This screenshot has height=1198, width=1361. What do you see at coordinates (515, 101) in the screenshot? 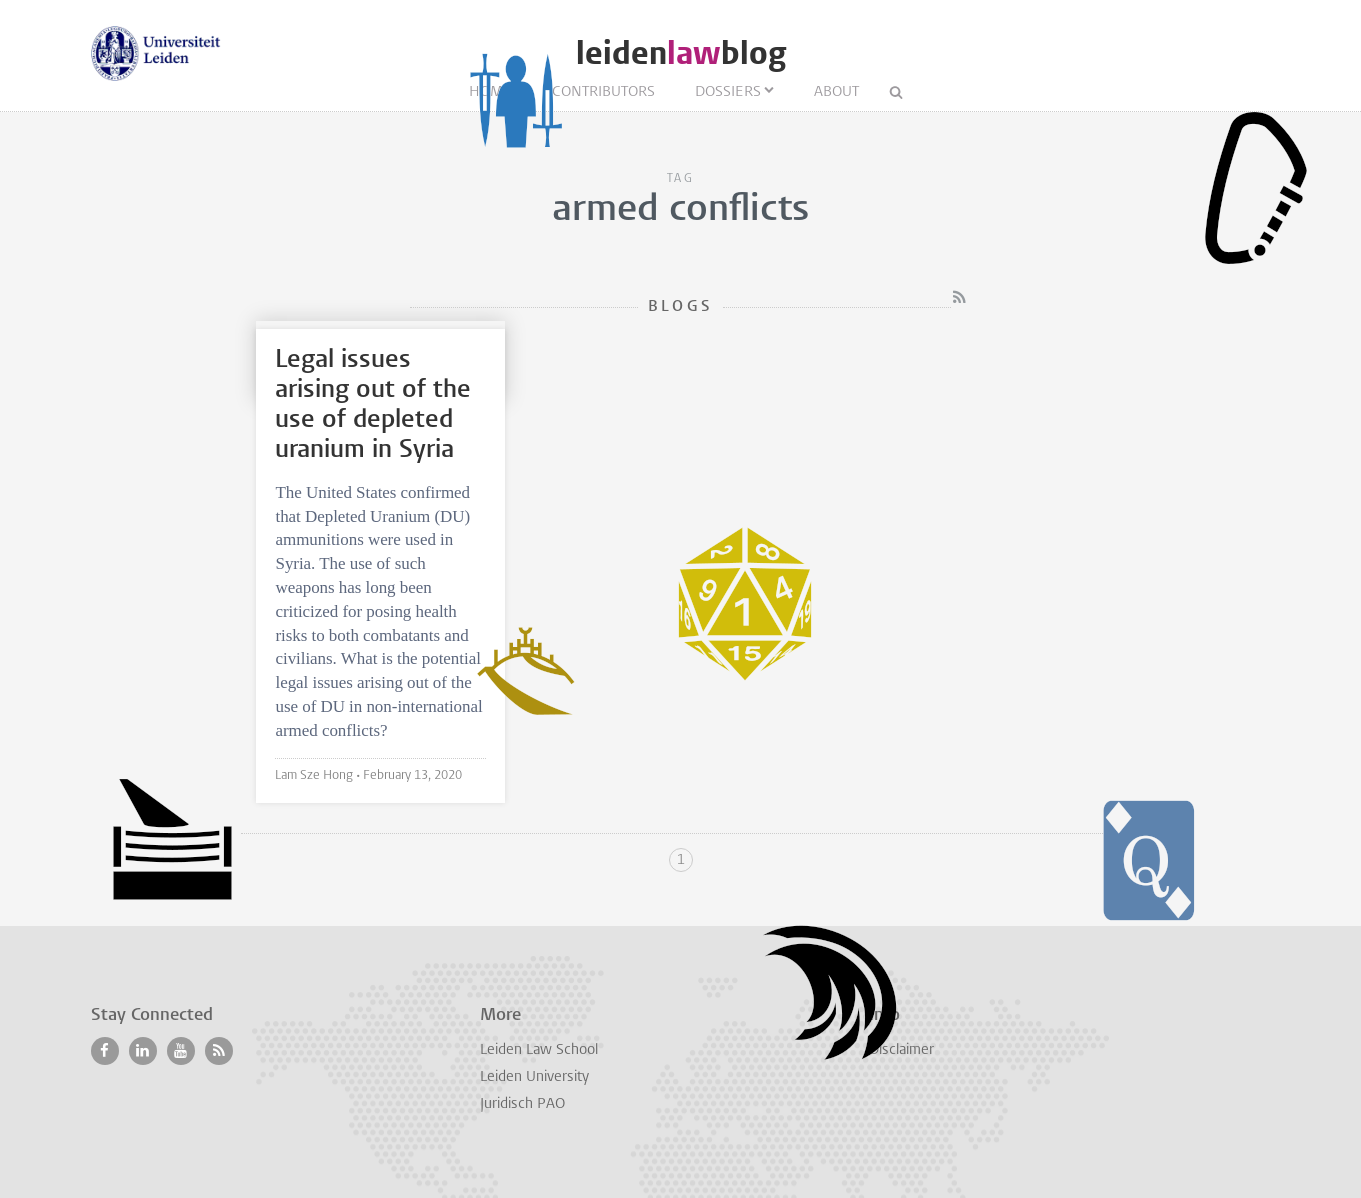
I see `select the master-of-arms character class` at bounding box center [515, 101].